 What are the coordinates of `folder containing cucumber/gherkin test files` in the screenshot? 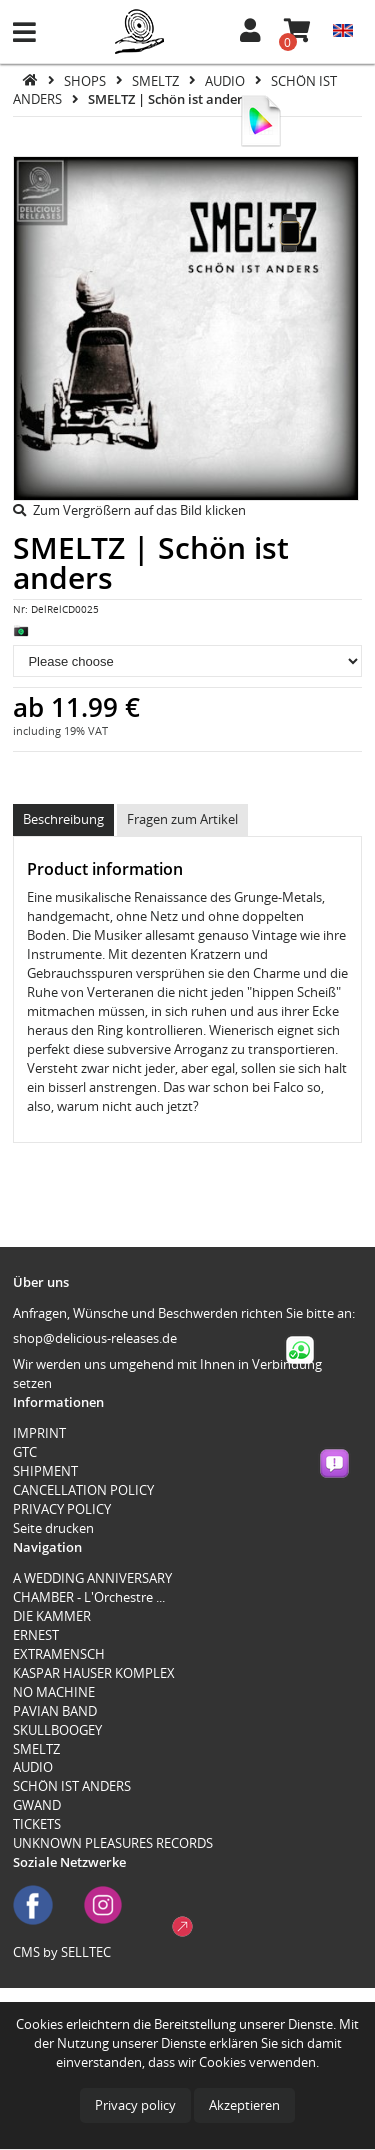 It's located at (21, 631).